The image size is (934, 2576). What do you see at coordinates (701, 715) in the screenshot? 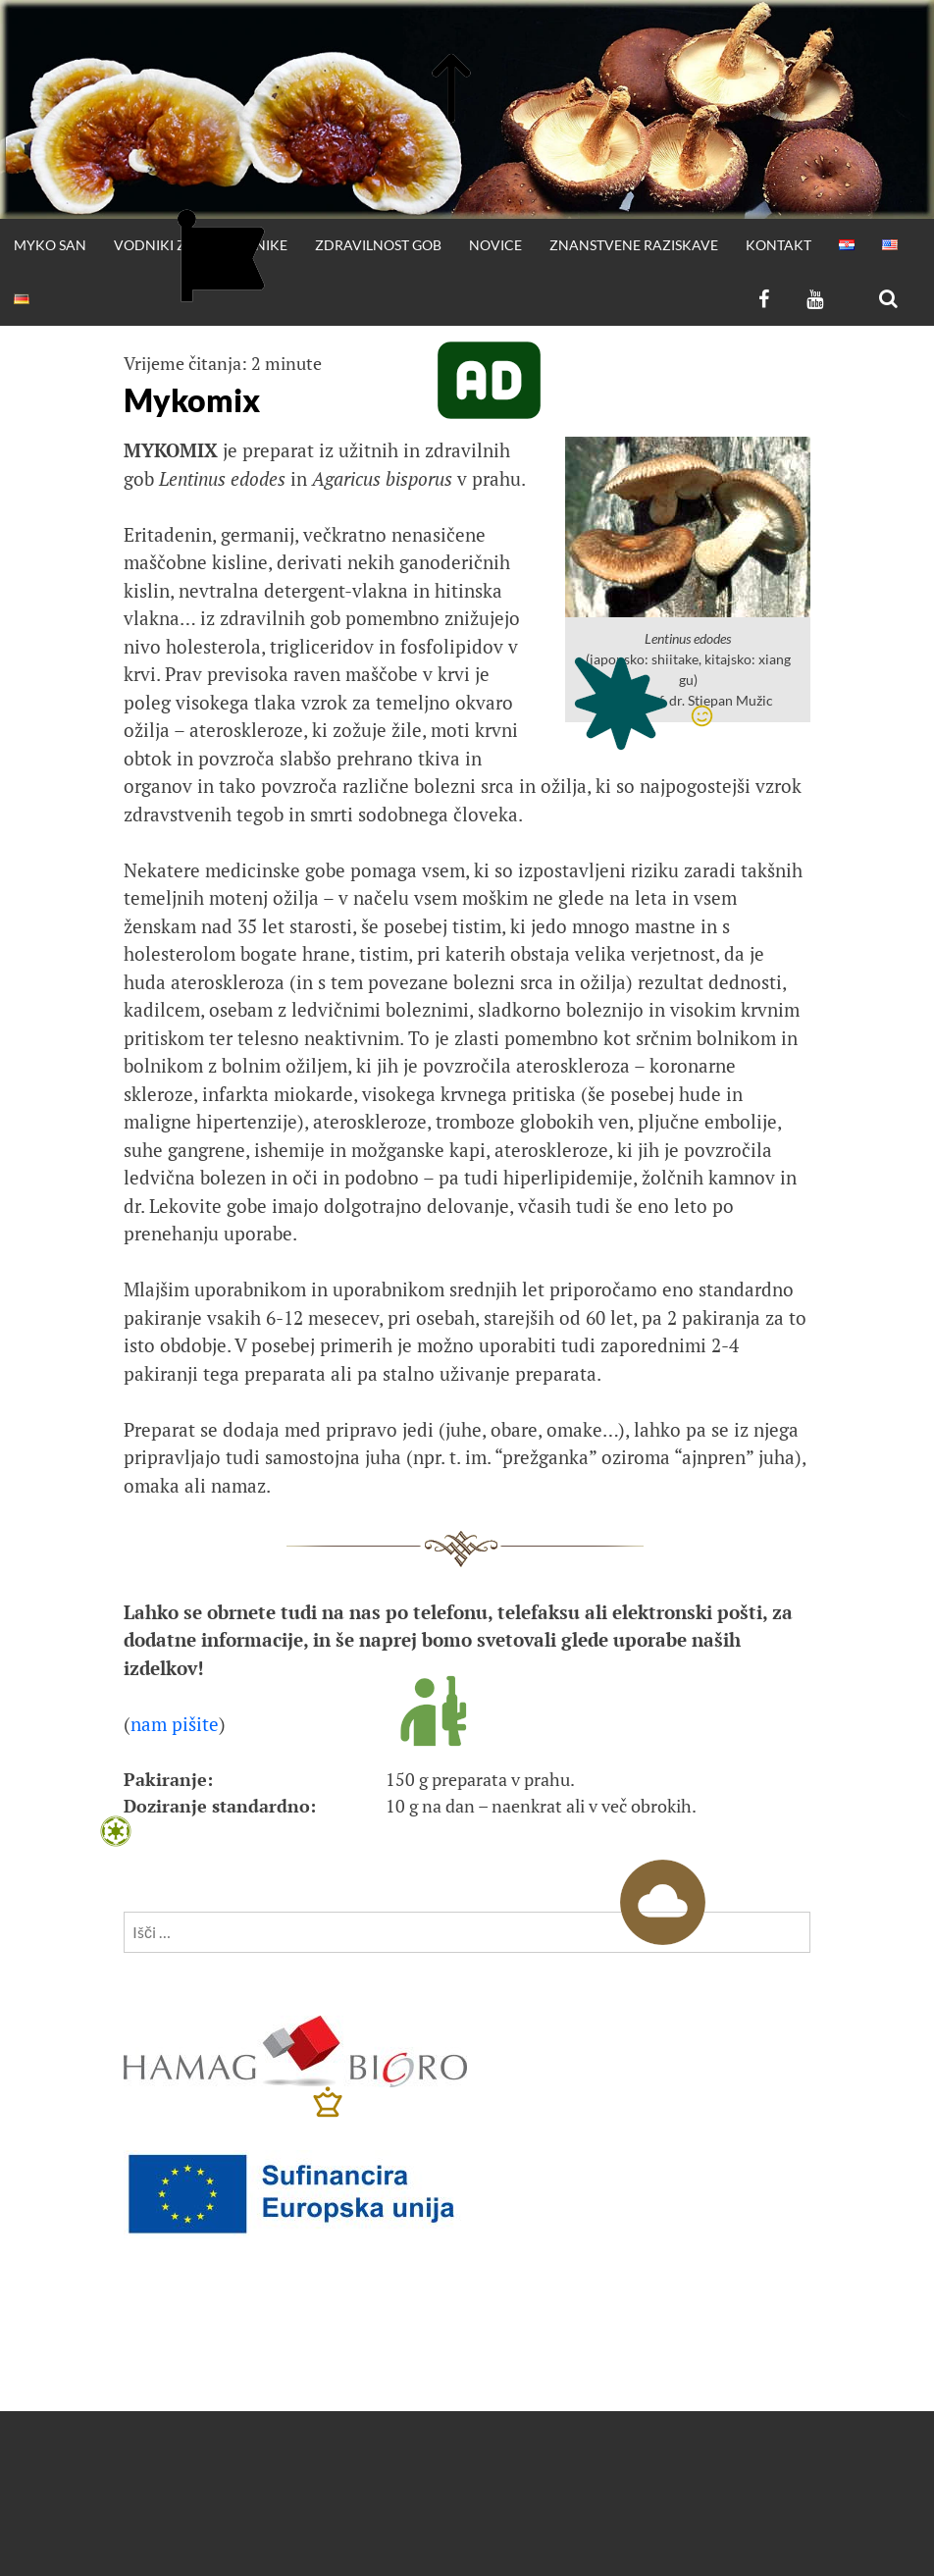
I see `insert a winking emoji or emoticon` at bounding box center [701, 715].